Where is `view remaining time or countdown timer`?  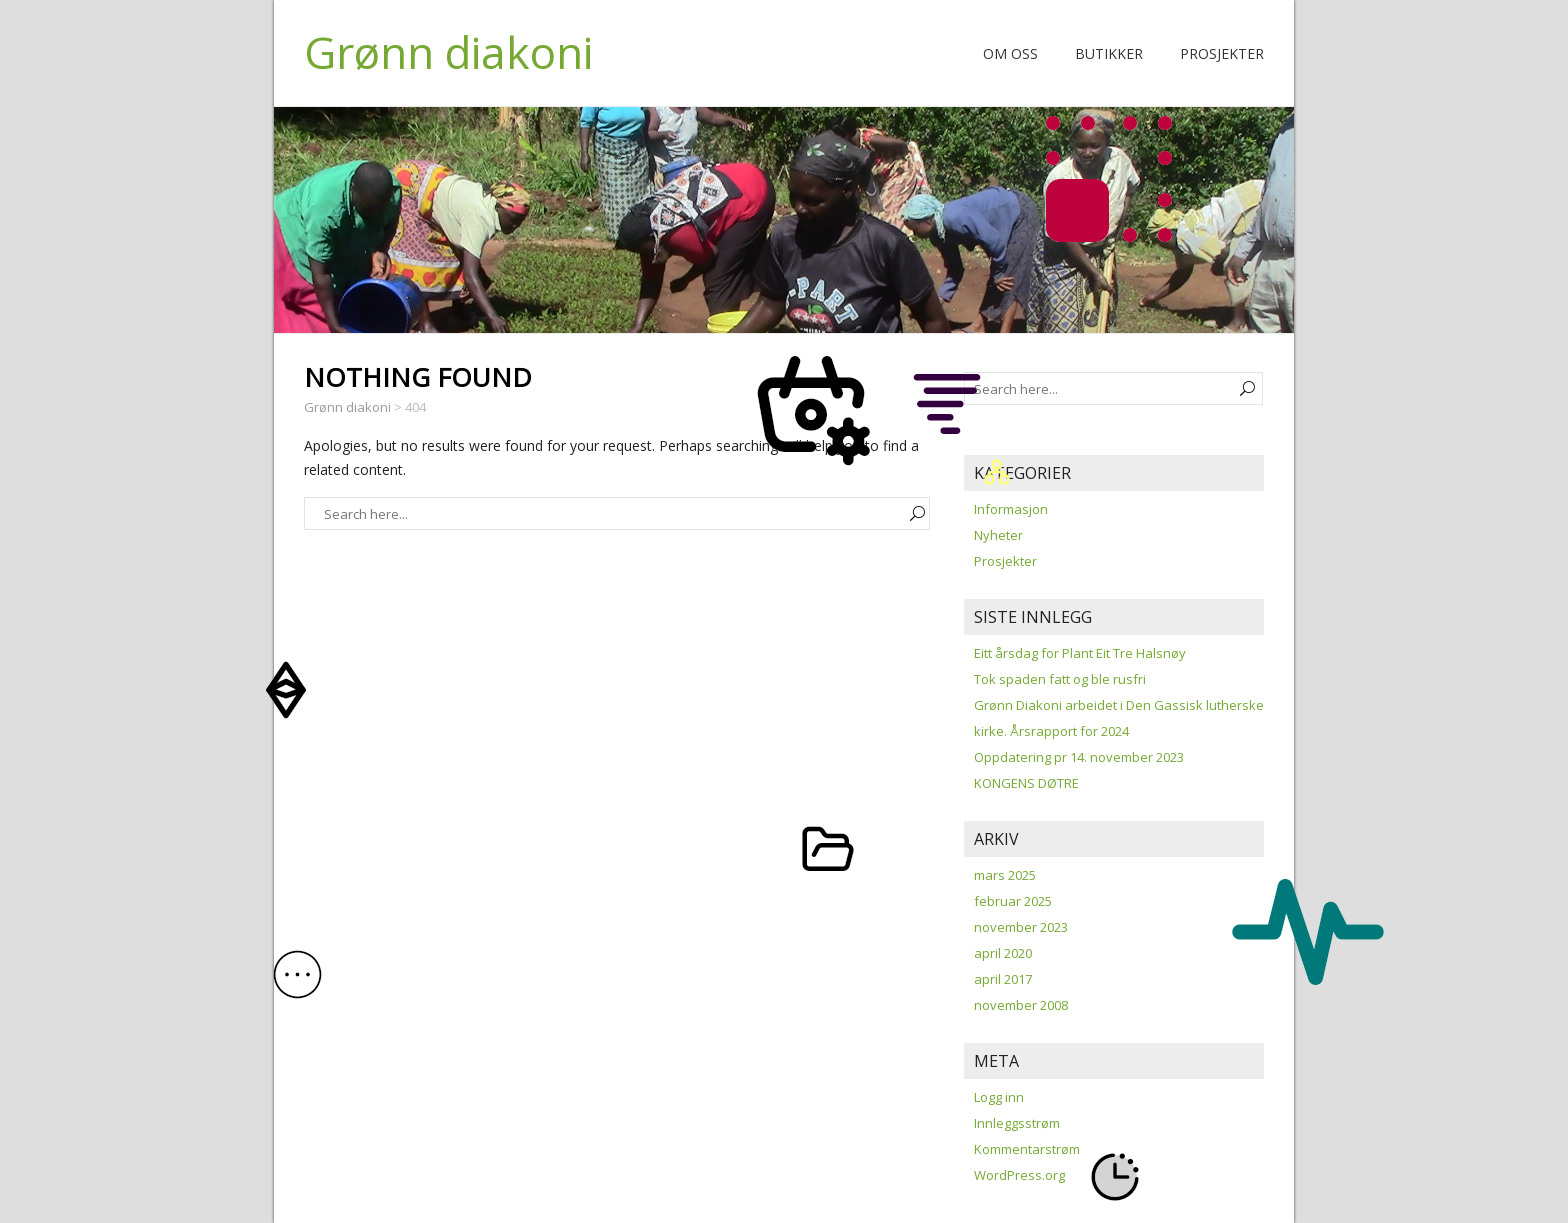
view remaining time or countdown timer is located at coordinates (1115, 1177).